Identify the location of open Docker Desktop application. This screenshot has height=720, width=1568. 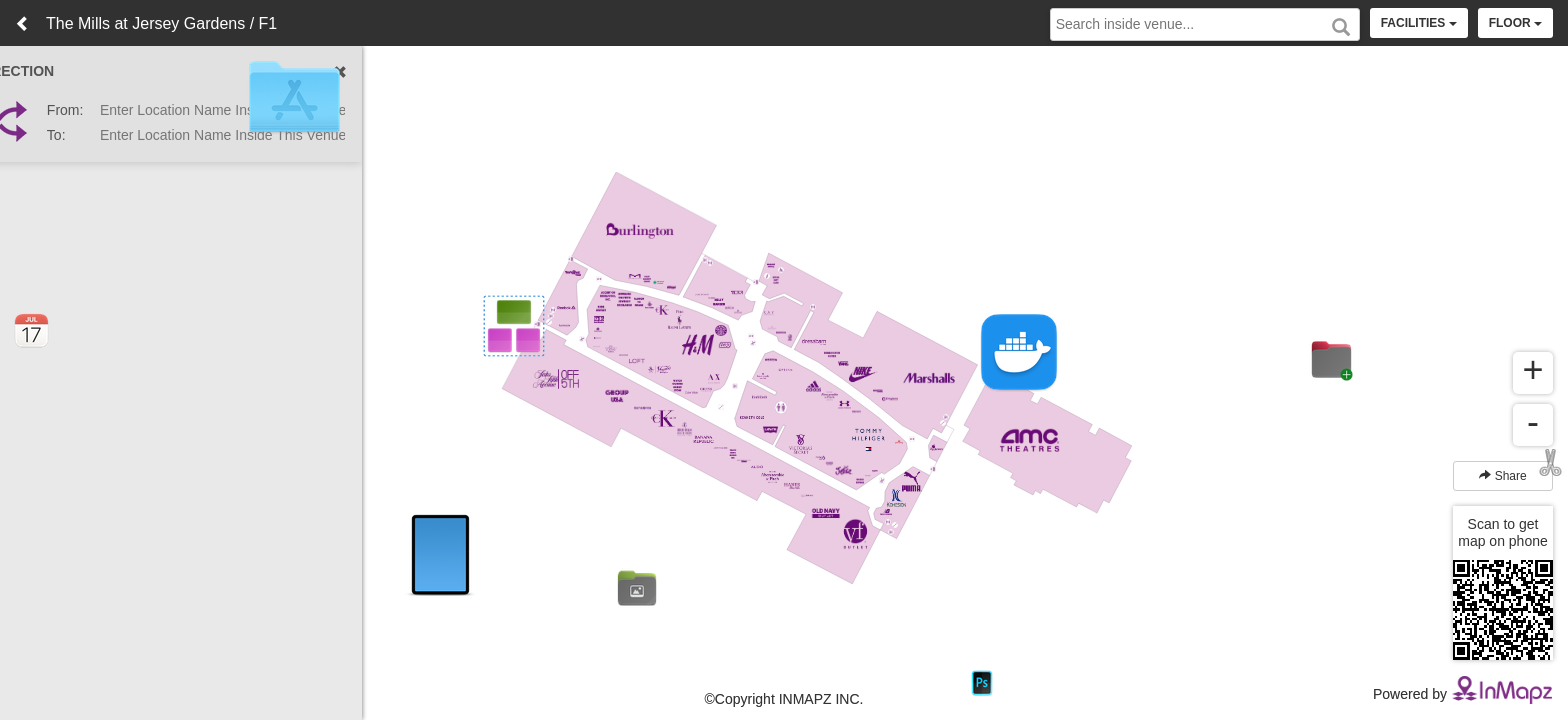
(1019, 352).